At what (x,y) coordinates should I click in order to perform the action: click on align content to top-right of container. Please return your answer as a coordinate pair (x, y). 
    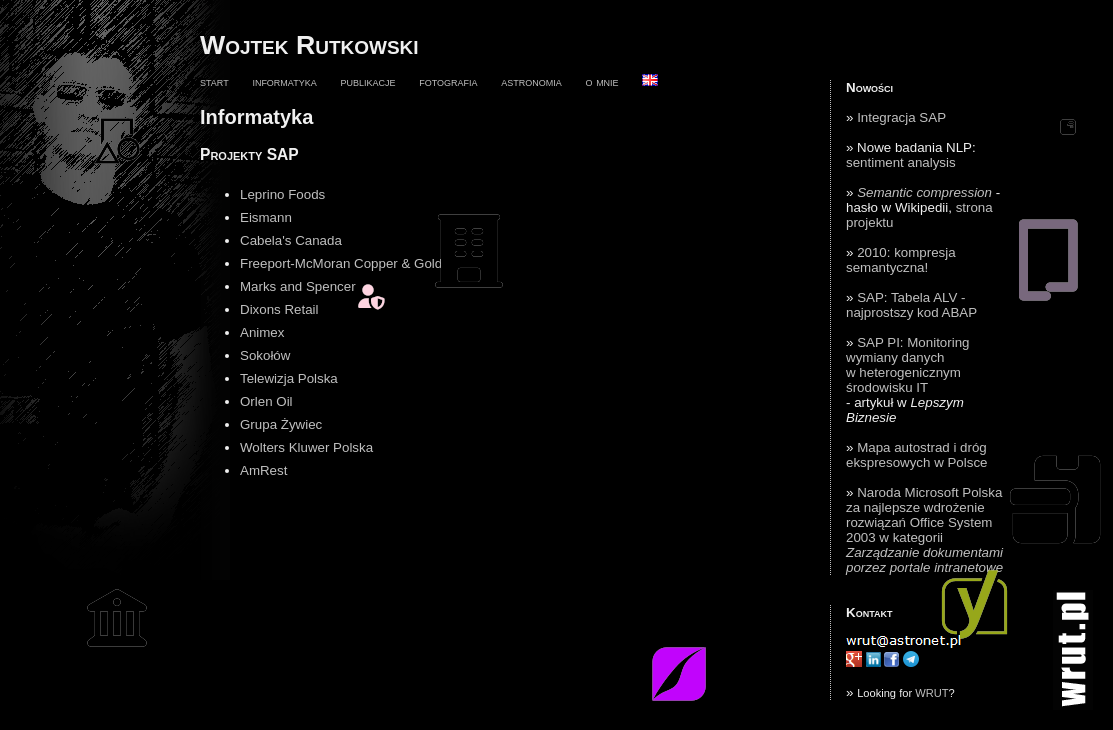
    Looking at the image, I should click on (1068, 127).